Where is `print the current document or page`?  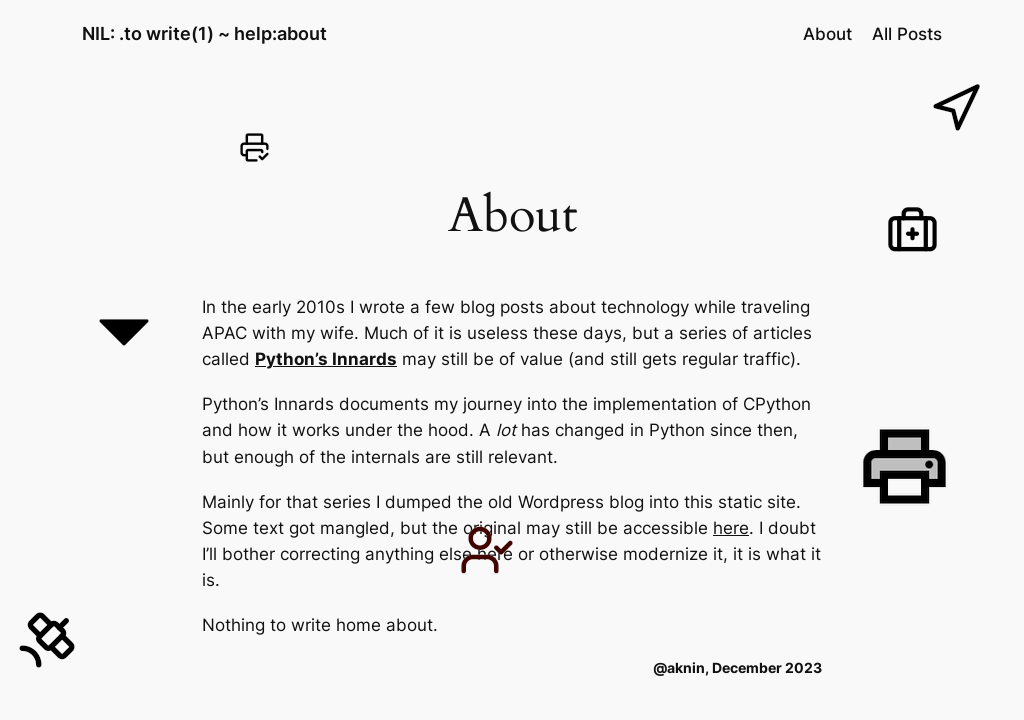
print the current document or page is located at coordinates (904, 466).